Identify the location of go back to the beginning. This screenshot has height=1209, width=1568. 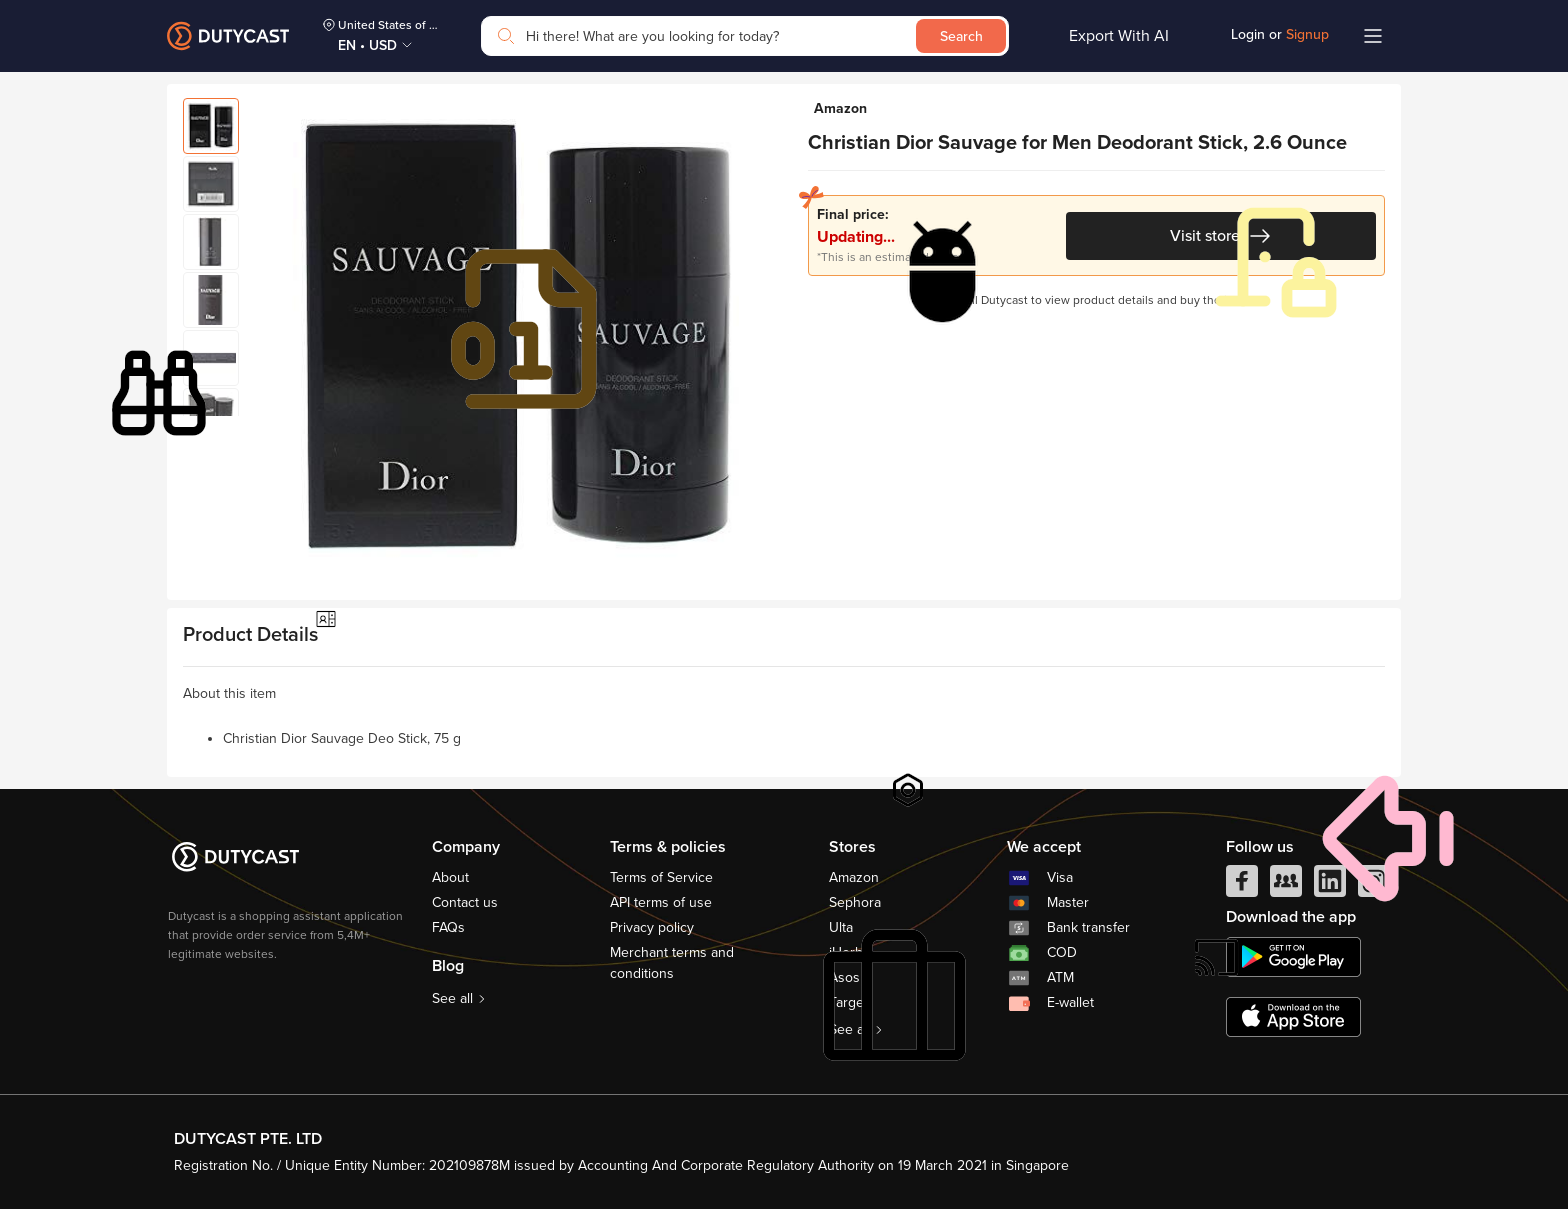
(1391, 838).